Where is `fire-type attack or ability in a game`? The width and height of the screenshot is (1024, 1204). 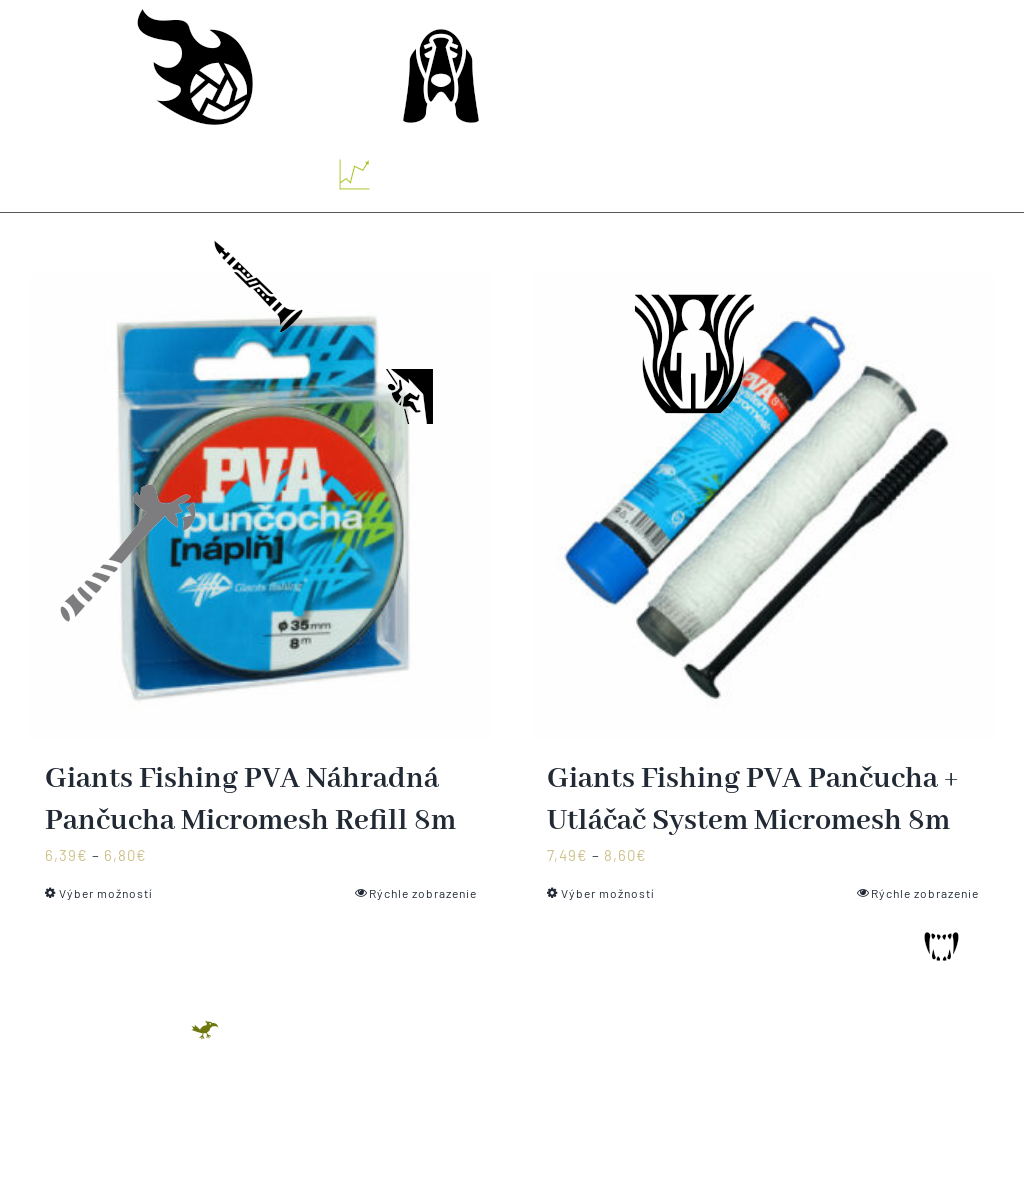
fire-type attack or ability in a game is located at coordinates (193, 66).